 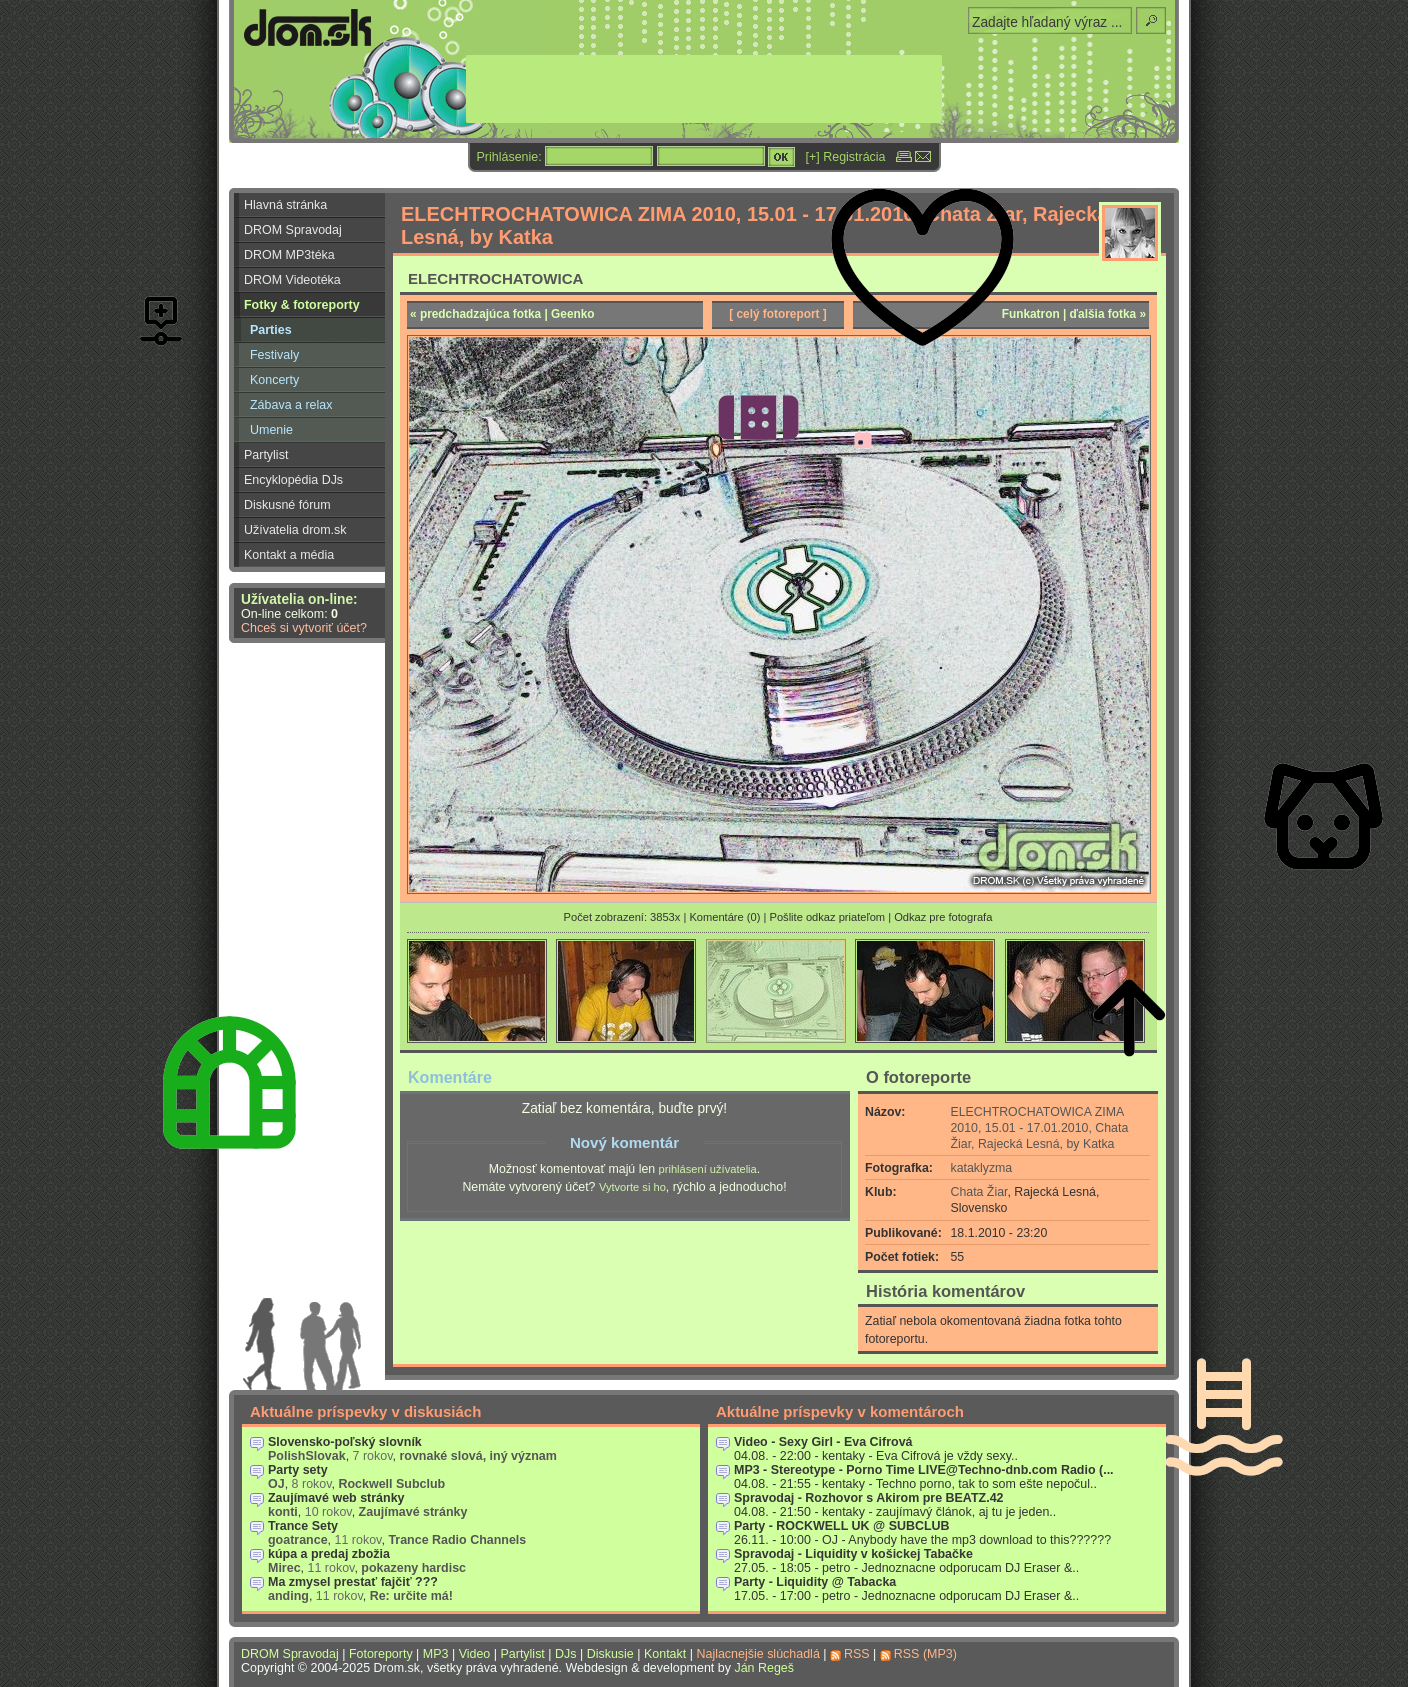 I want to click on access first aid or medical information, so click(x=758, y=417).